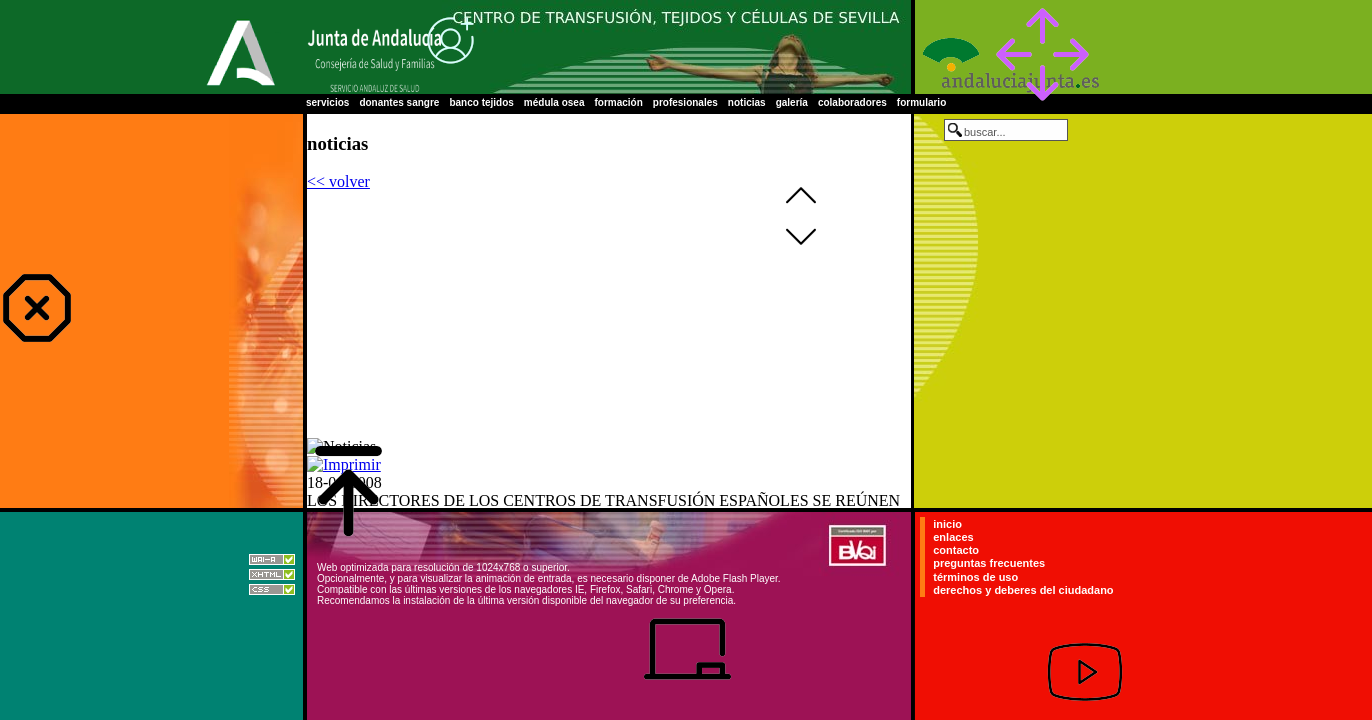  Describe the element at coordinates (450, 40) in the screenshot. I see `add a new user or contact` at that location.